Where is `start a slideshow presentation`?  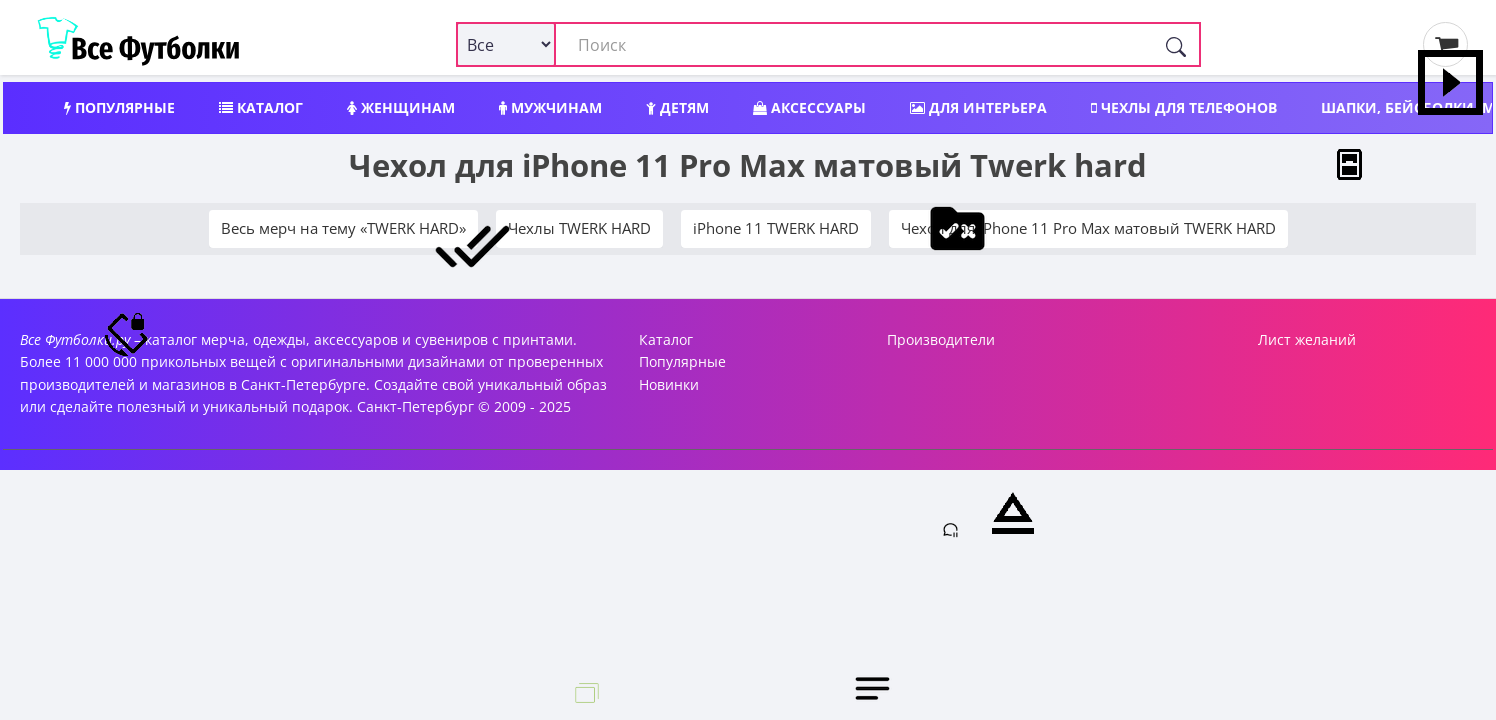 start a slideshow presentation is located at coordinates (1450, 82).